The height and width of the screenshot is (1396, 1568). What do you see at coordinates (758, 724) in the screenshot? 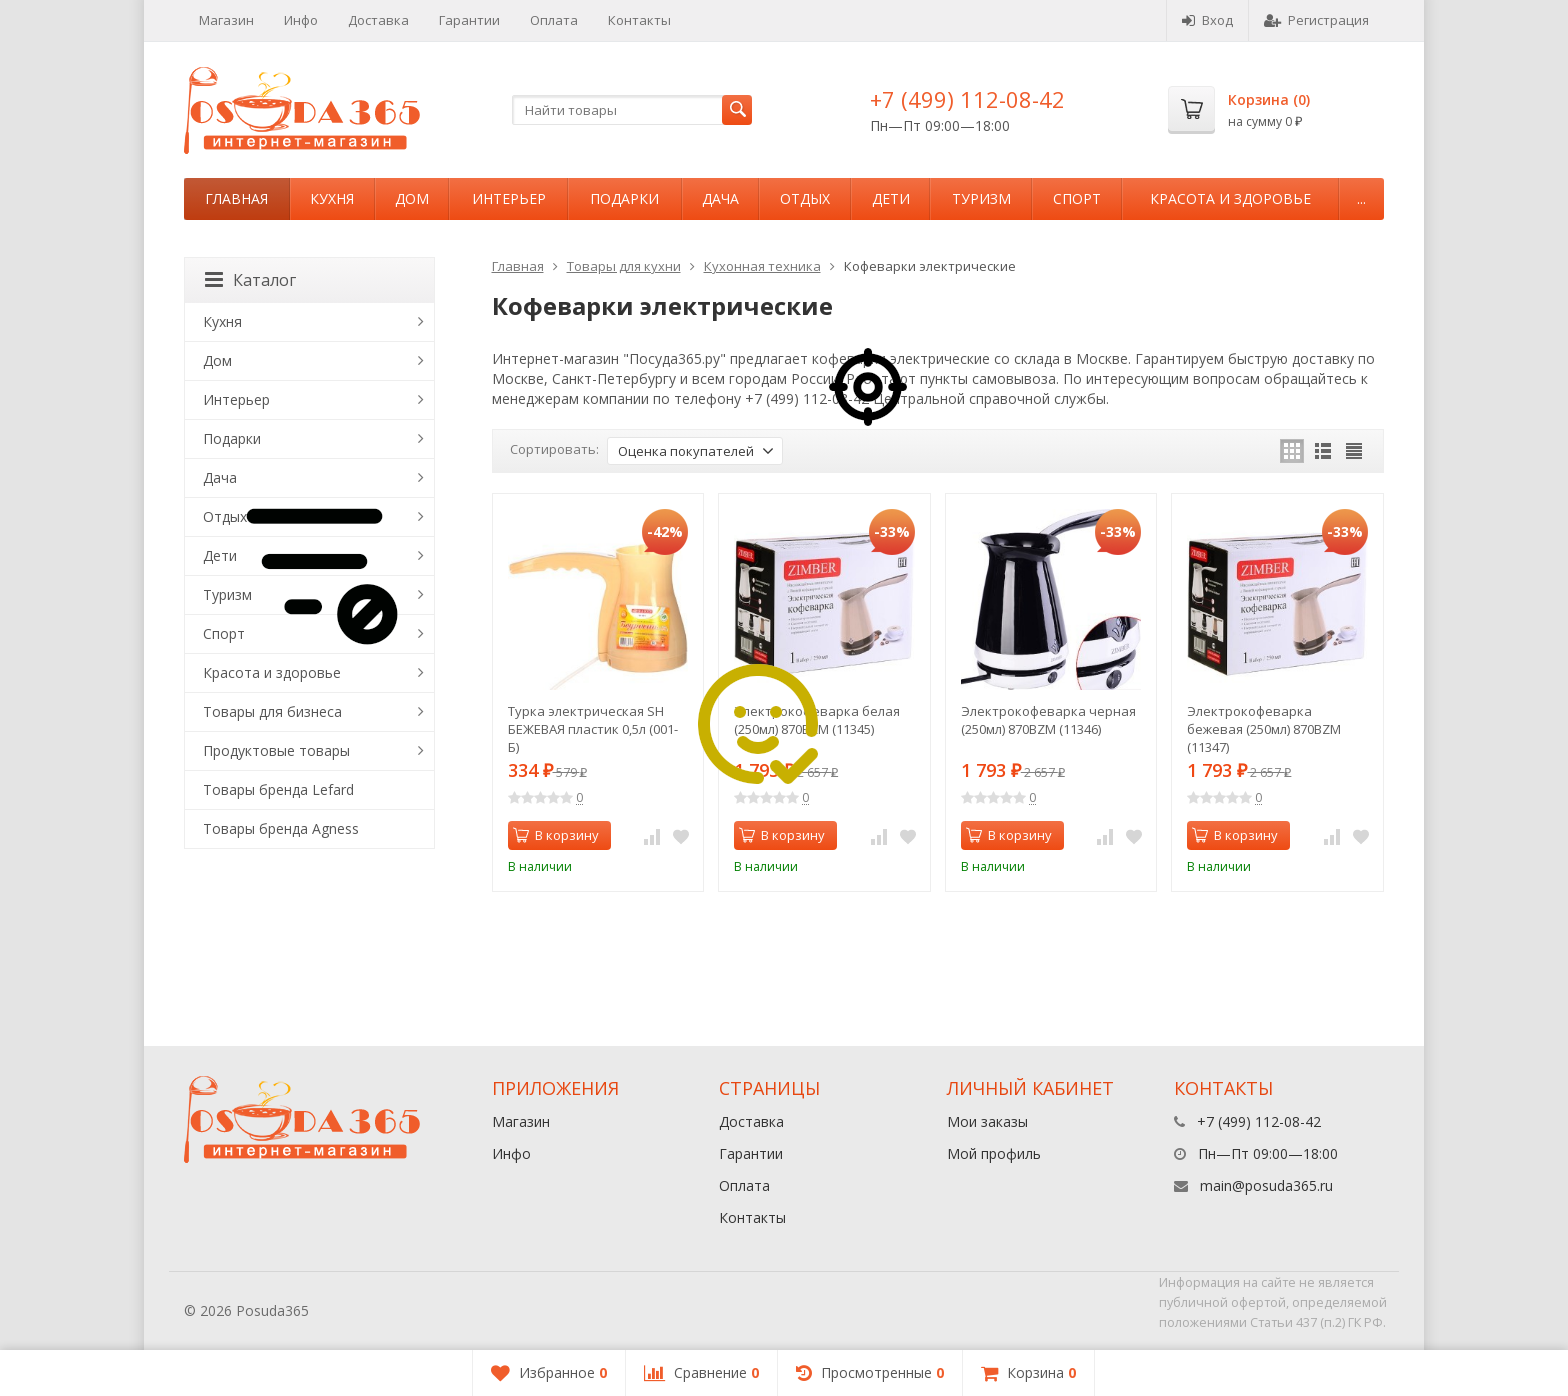
I see `confirm mood or emotional check-in` at bounding box center [758, 724].